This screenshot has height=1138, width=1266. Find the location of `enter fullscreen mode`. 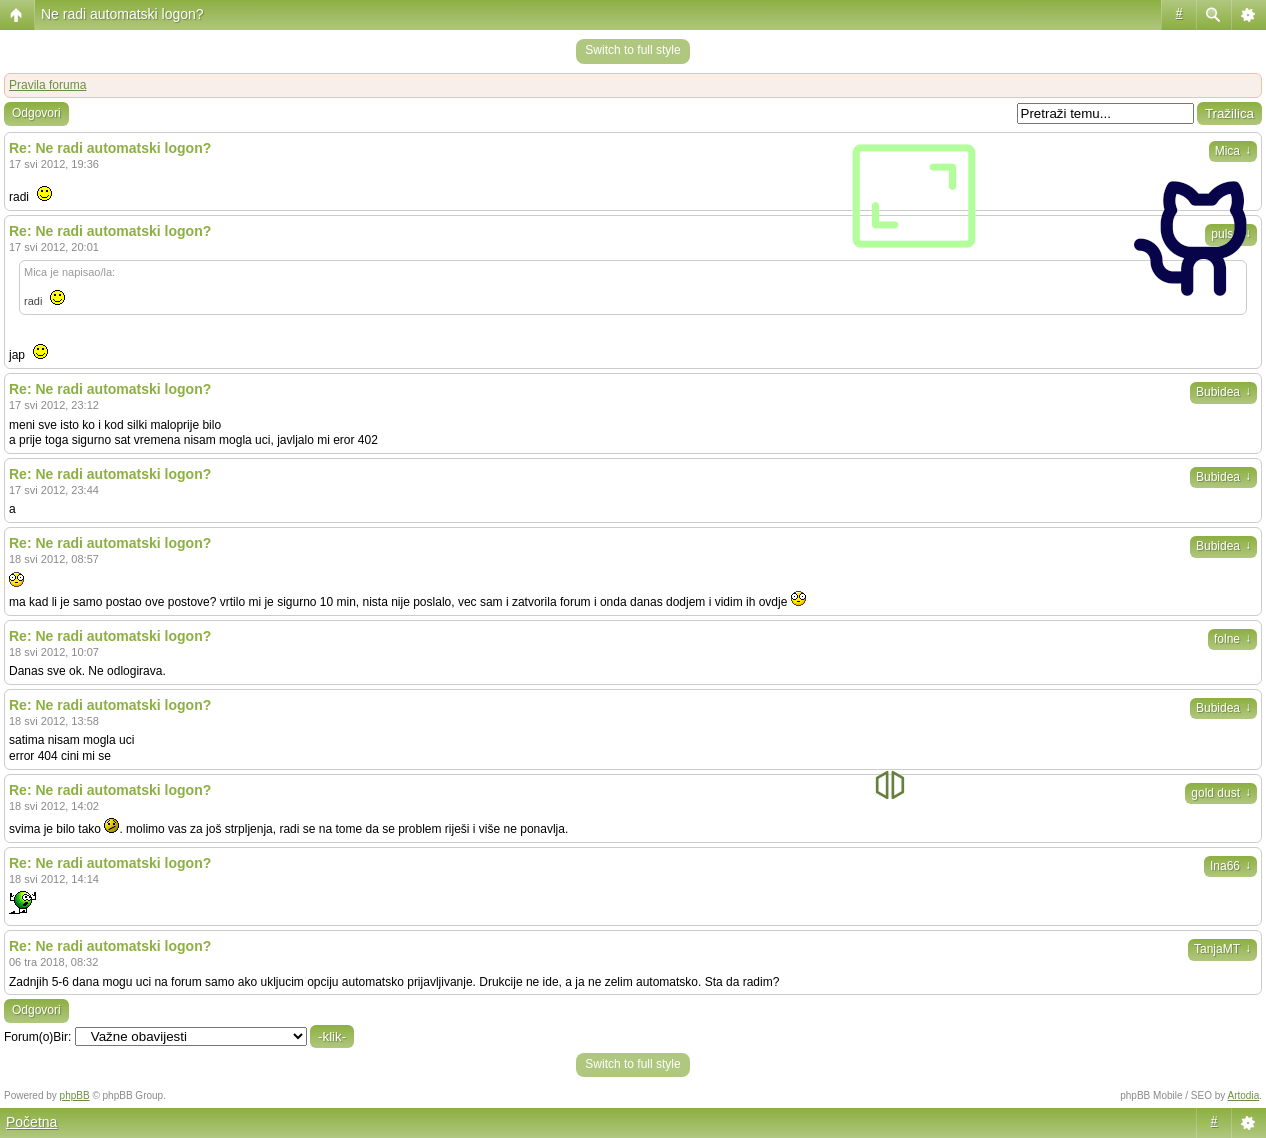

enter fullscreen mode is located at coordinates (914, 196).